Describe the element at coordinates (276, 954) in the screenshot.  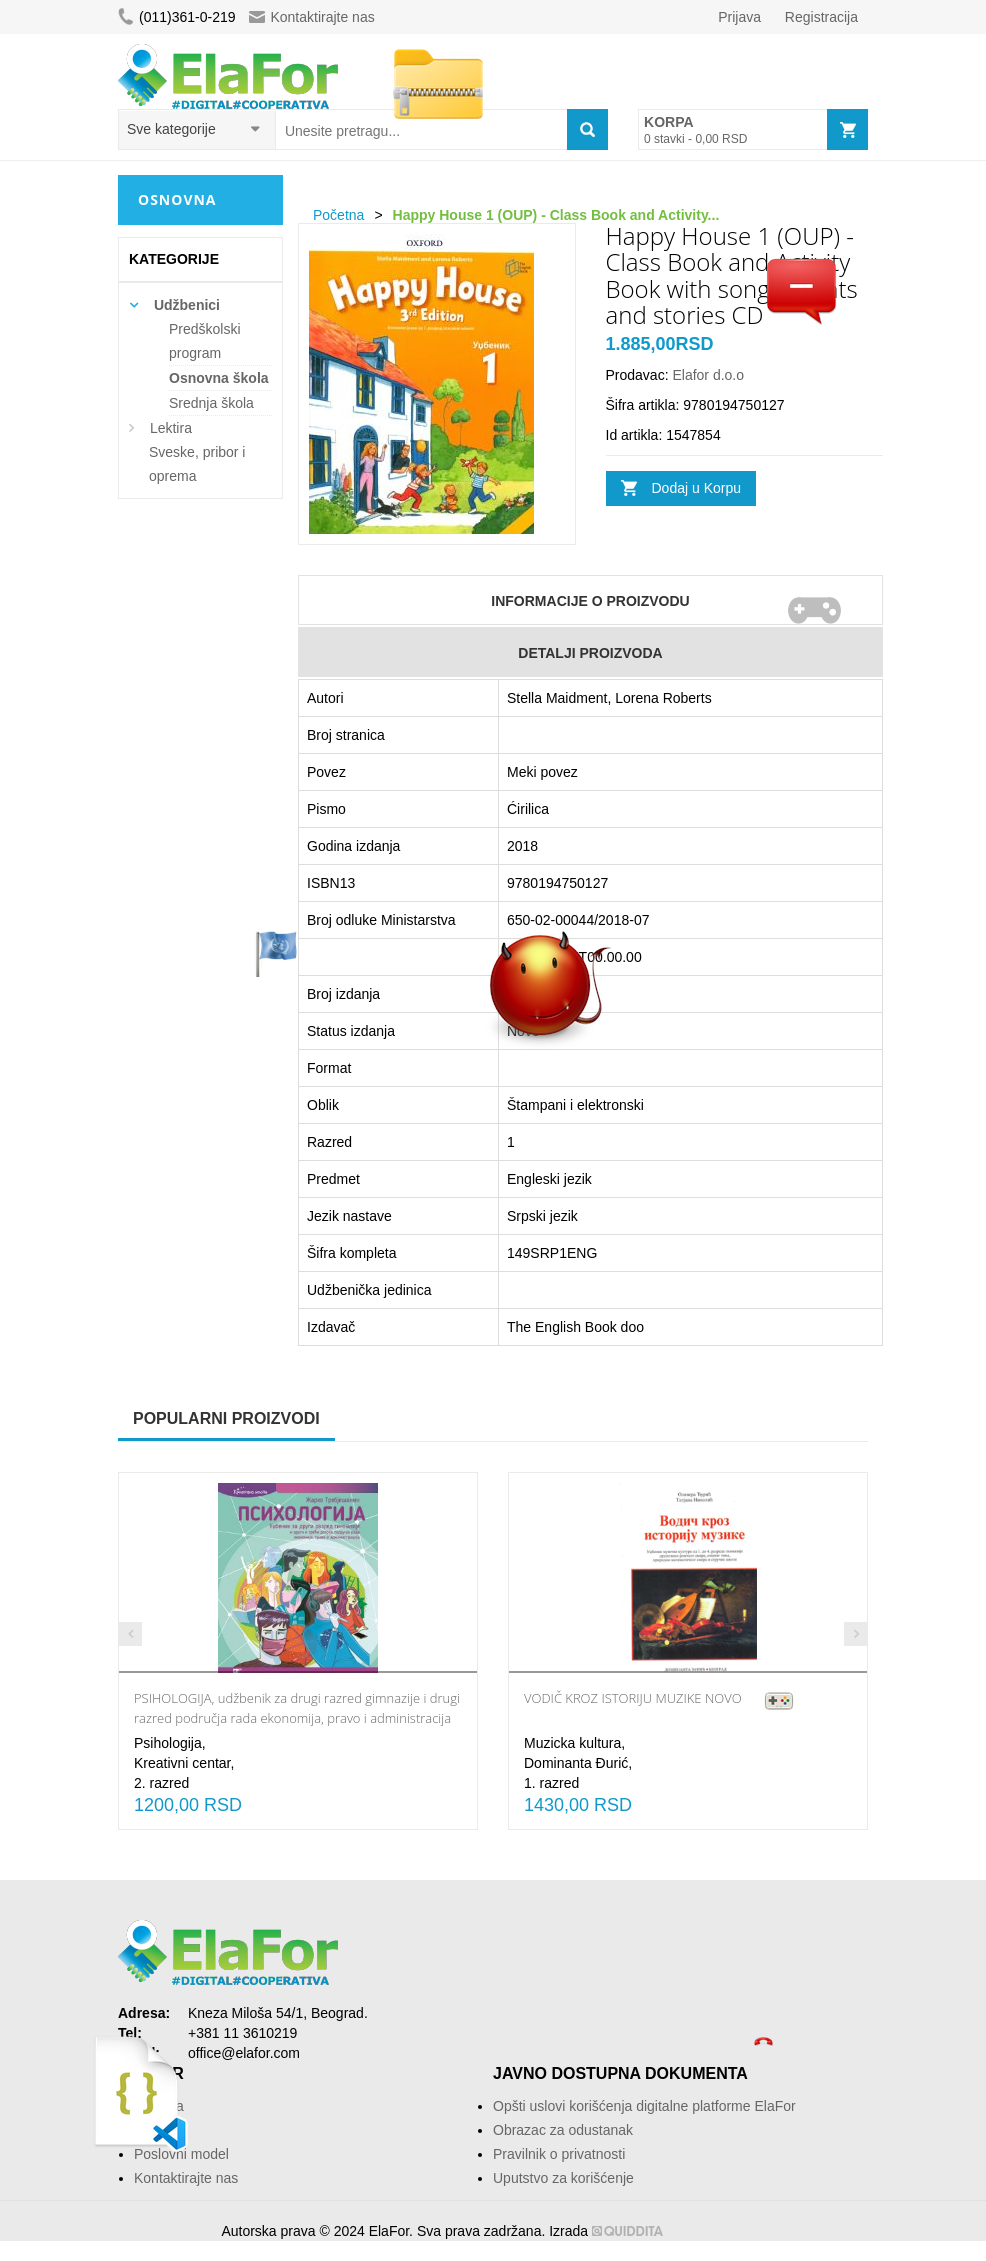
I see `access language and region settings` at that location.